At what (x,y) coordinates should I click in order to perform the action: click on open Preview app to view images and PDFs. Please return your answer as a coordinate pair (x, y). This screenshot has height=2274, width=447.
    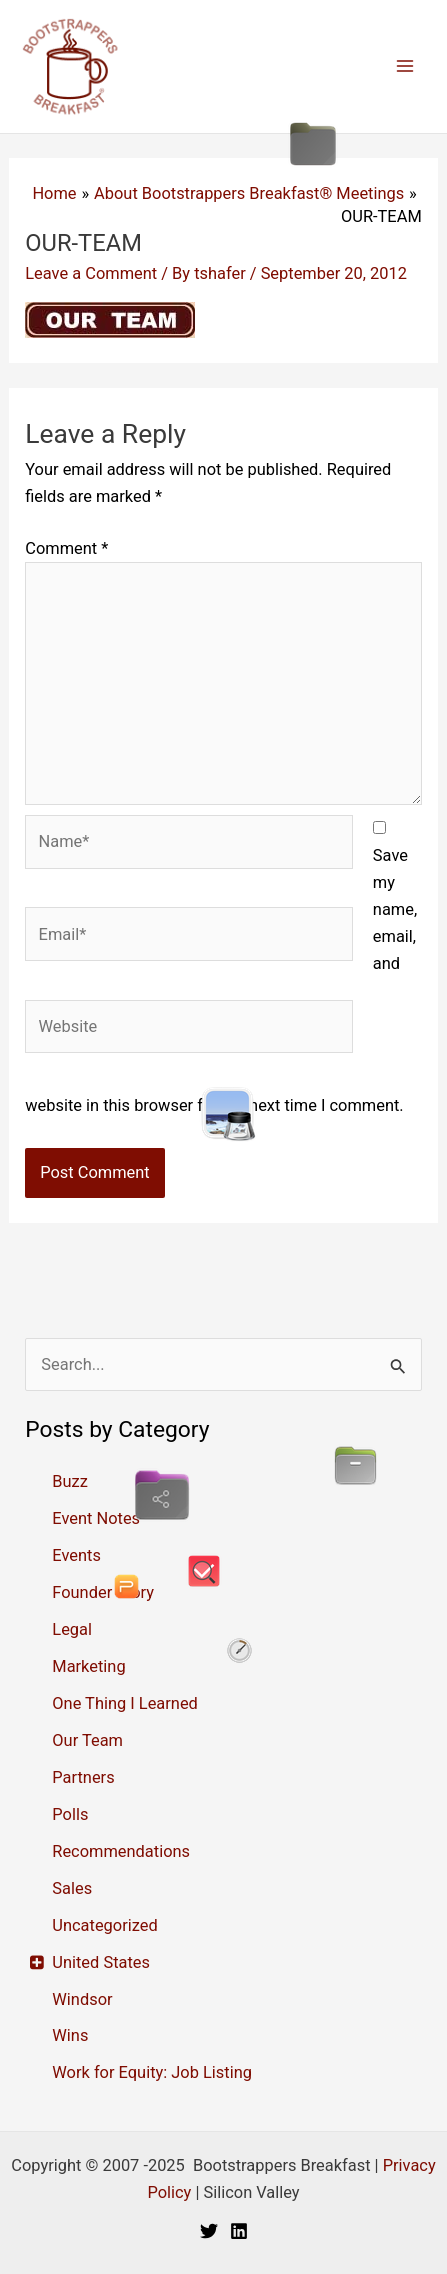
    Looking at the image, I should click on (227, 1112).